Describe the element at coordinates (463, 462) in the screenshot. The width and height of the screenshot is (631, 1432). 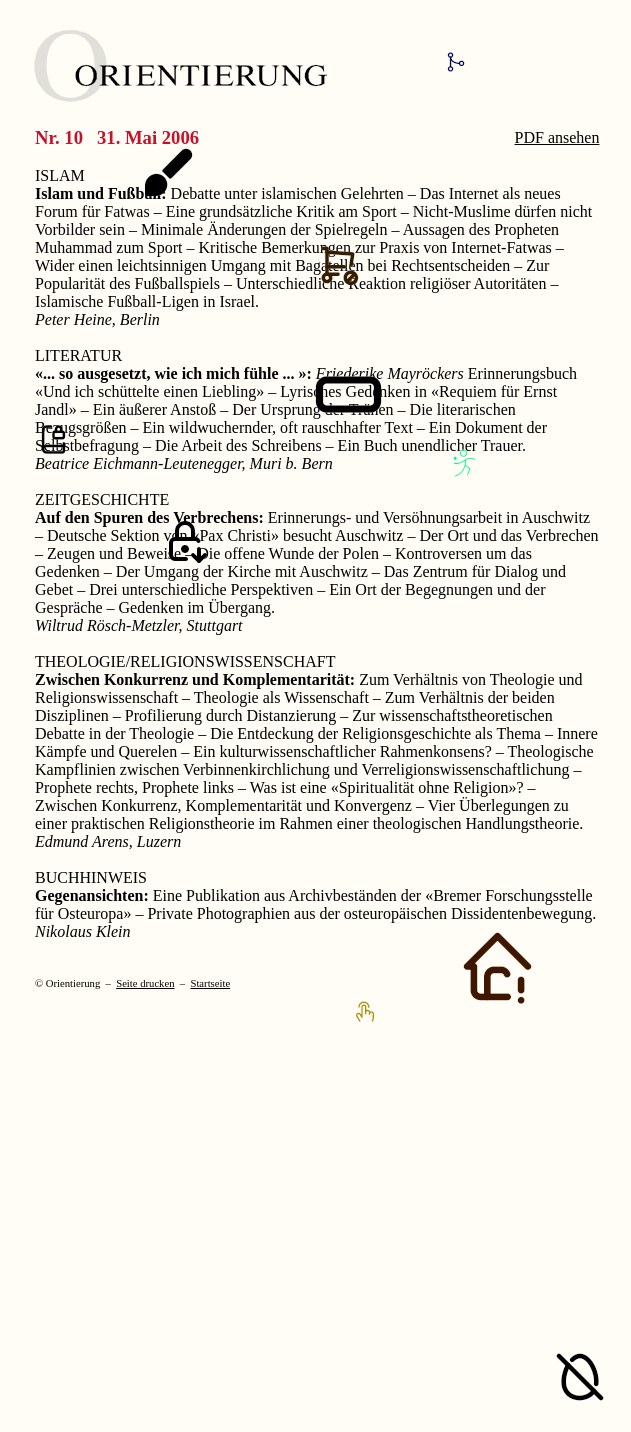
I see `throw or toss an item` at that location.